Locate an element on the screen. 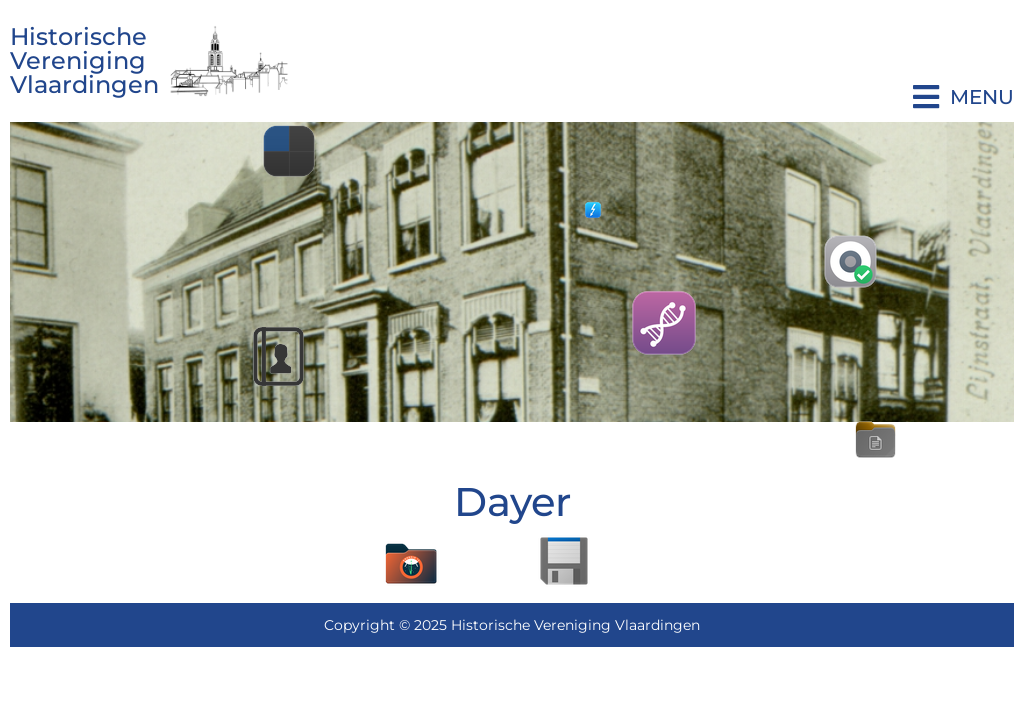 This screenshot has width=1024, height=720. save the current file or document is located at coordinates (564, 561).